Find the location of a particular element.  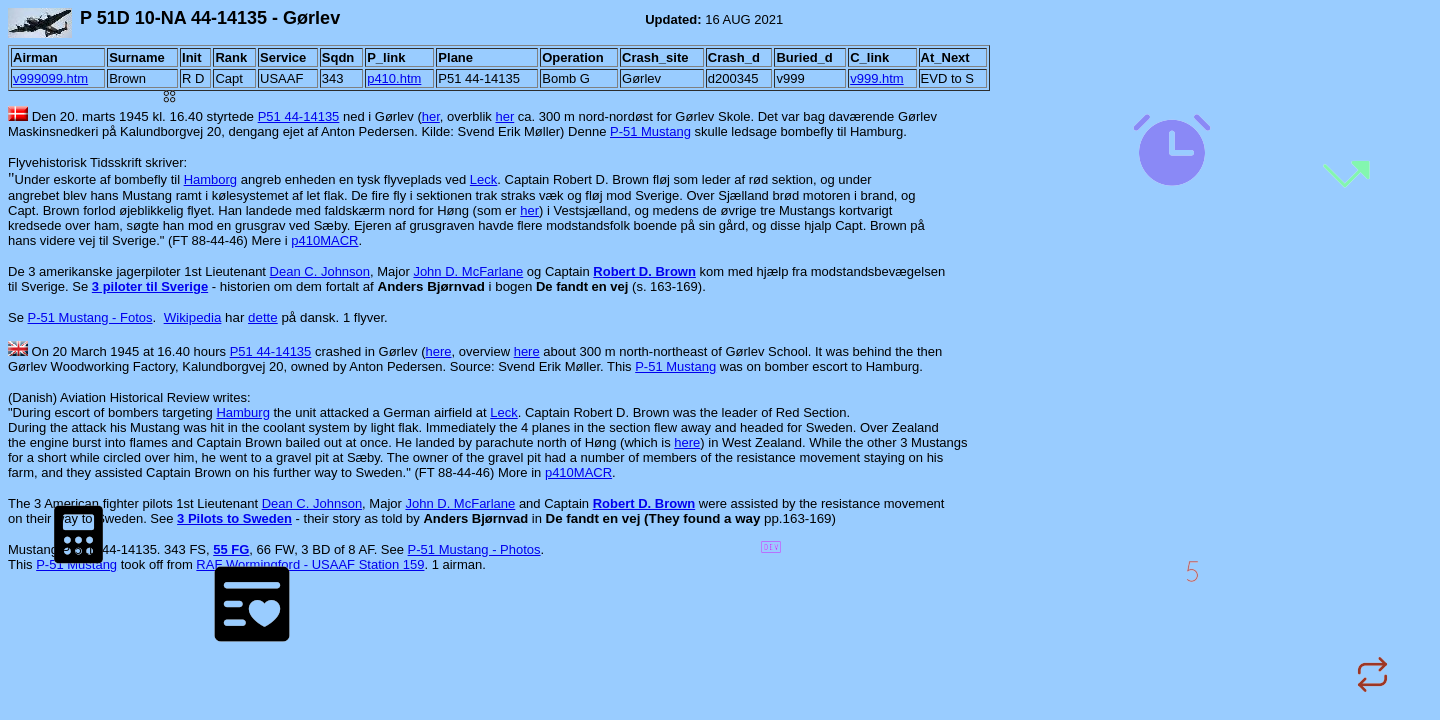

enable repeat or loop mode is located at coordinates (1372, 674).